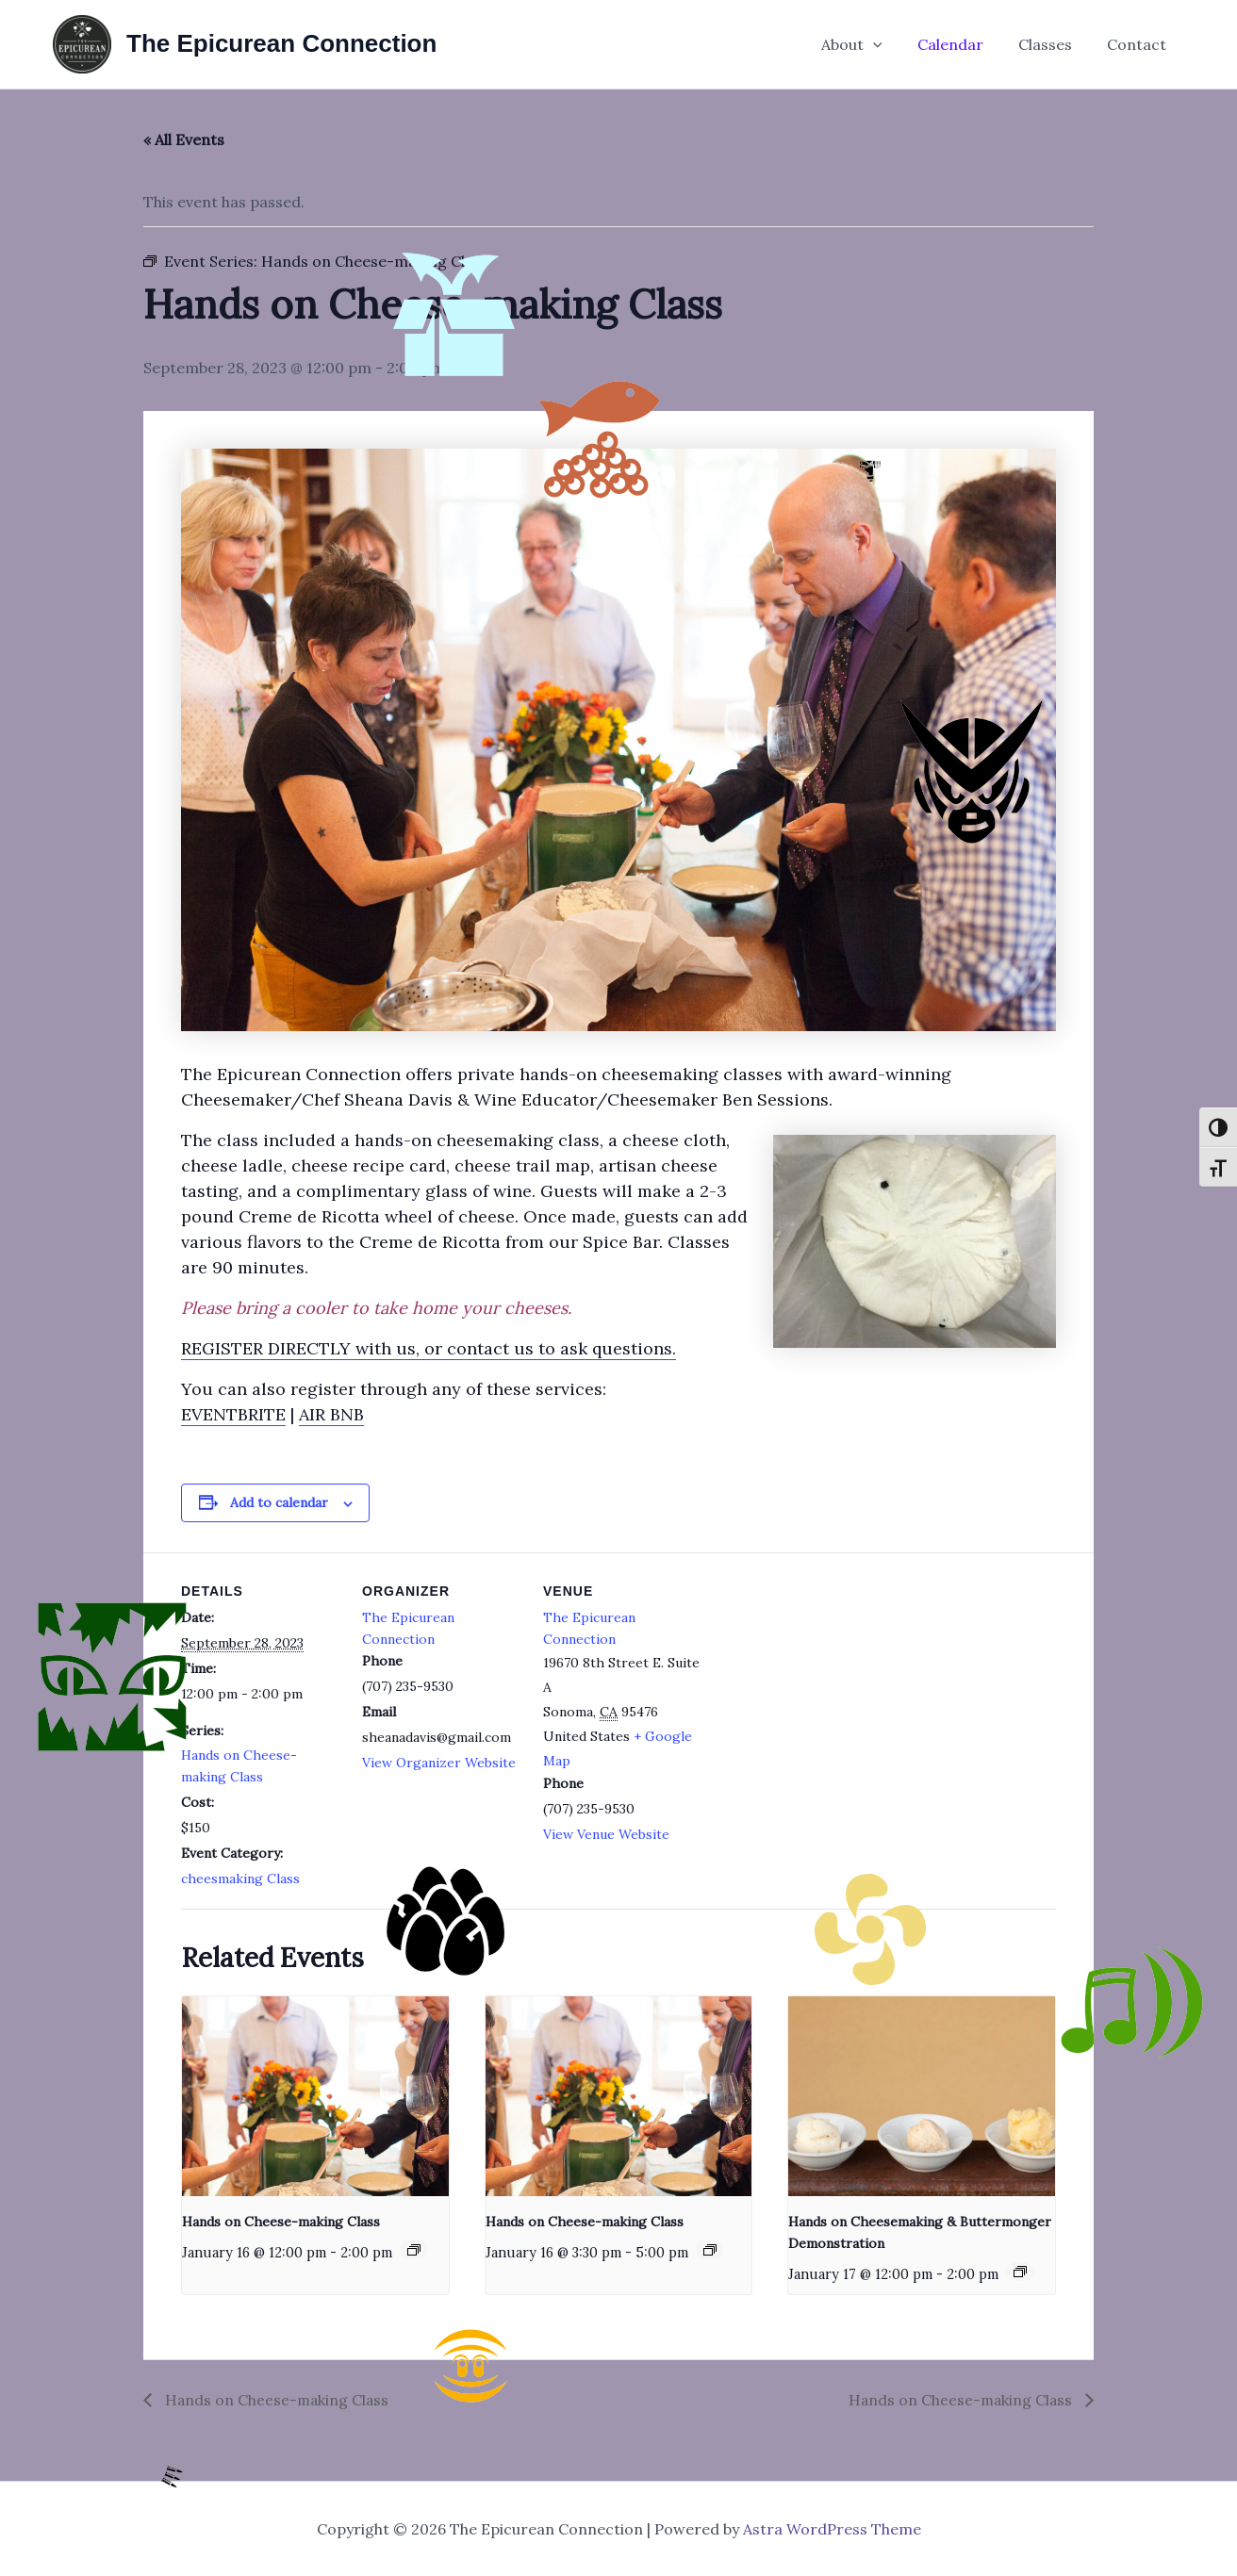 This screenshot has height=2576, width=1237. Describe the element at coordinates (172, 2476) in the screenshot. I see `ammunition or bullet inventory indicator` at that location.